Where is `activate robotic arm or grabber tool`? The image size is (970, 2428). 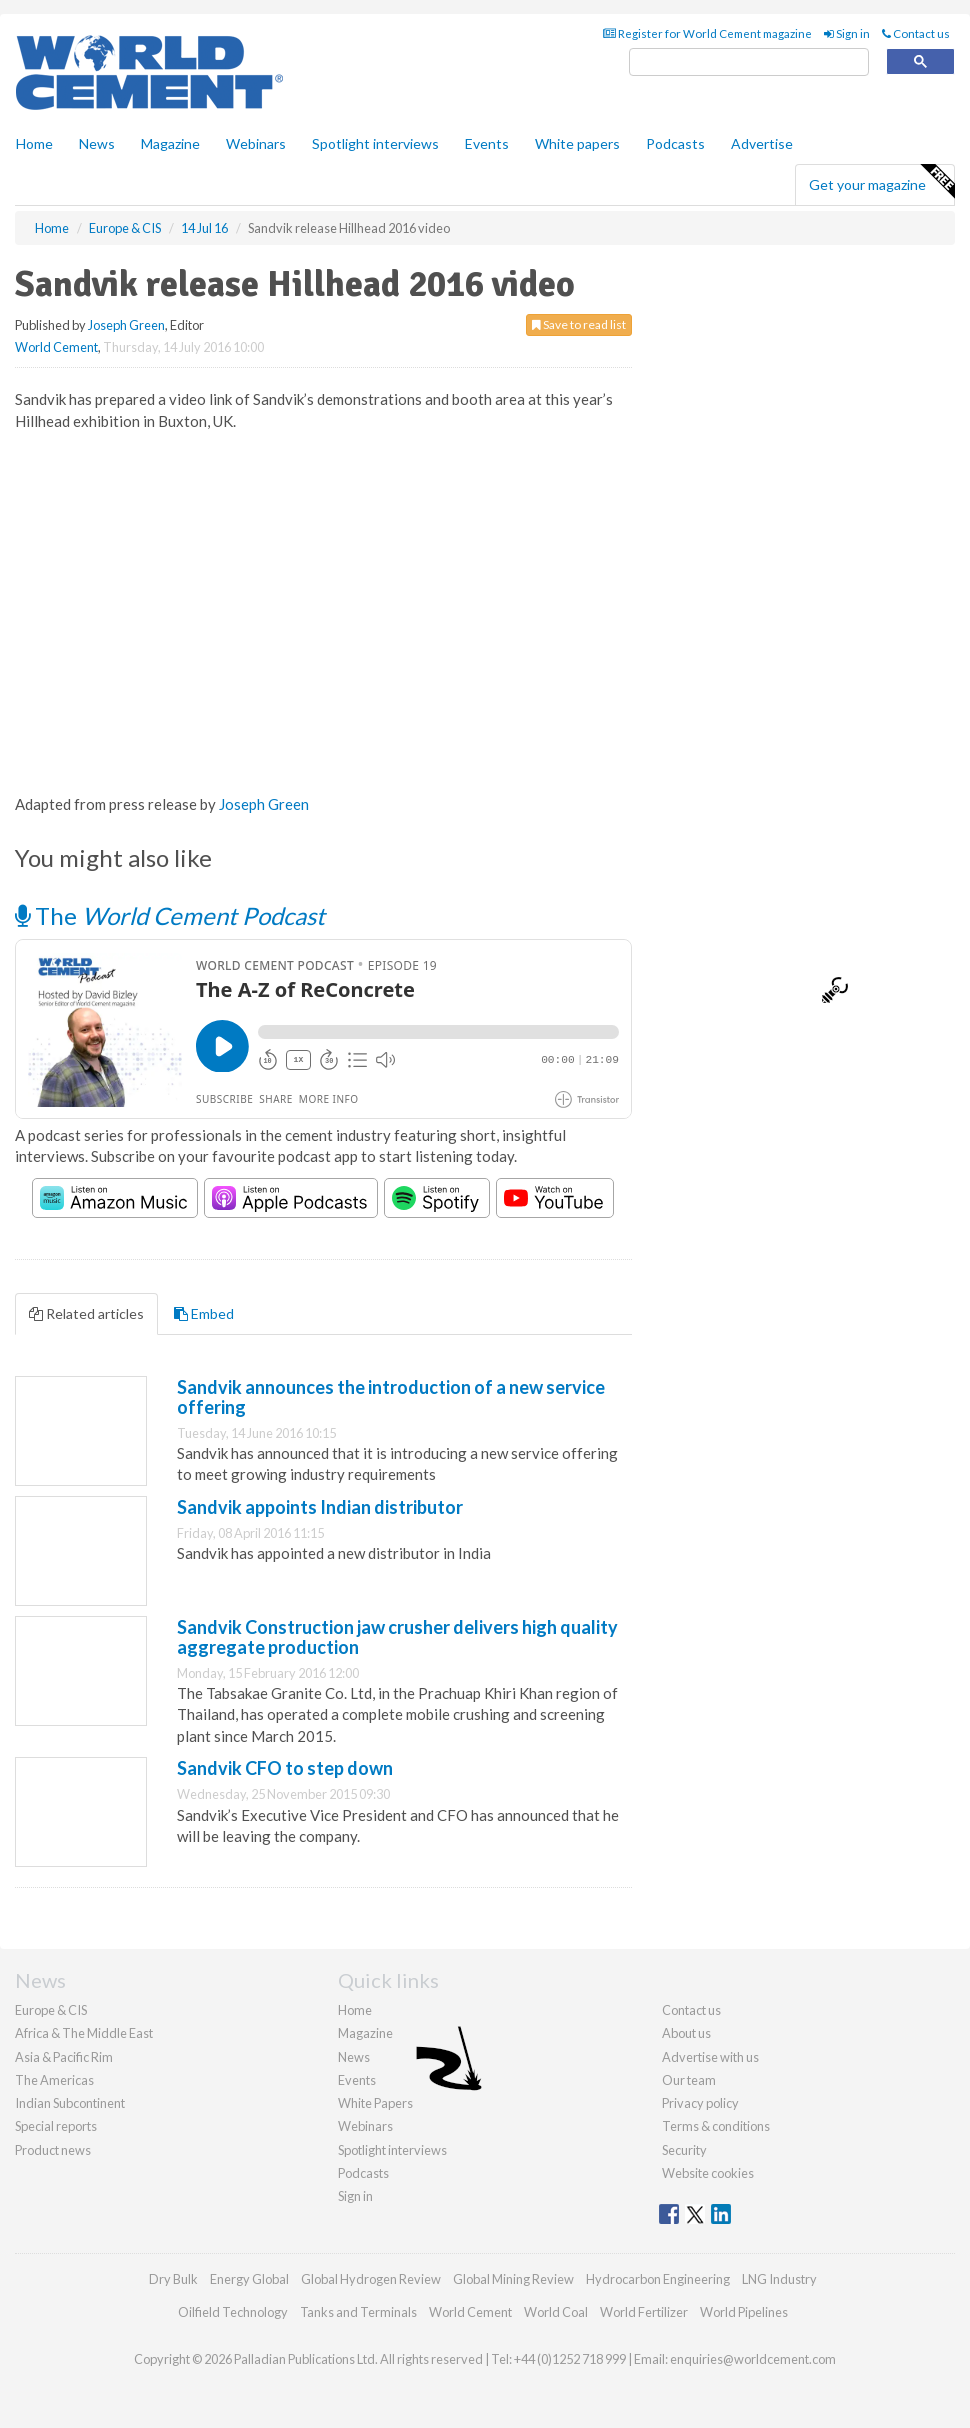
activate robotic arm or grabber tool is located at coordinates (836, 989).